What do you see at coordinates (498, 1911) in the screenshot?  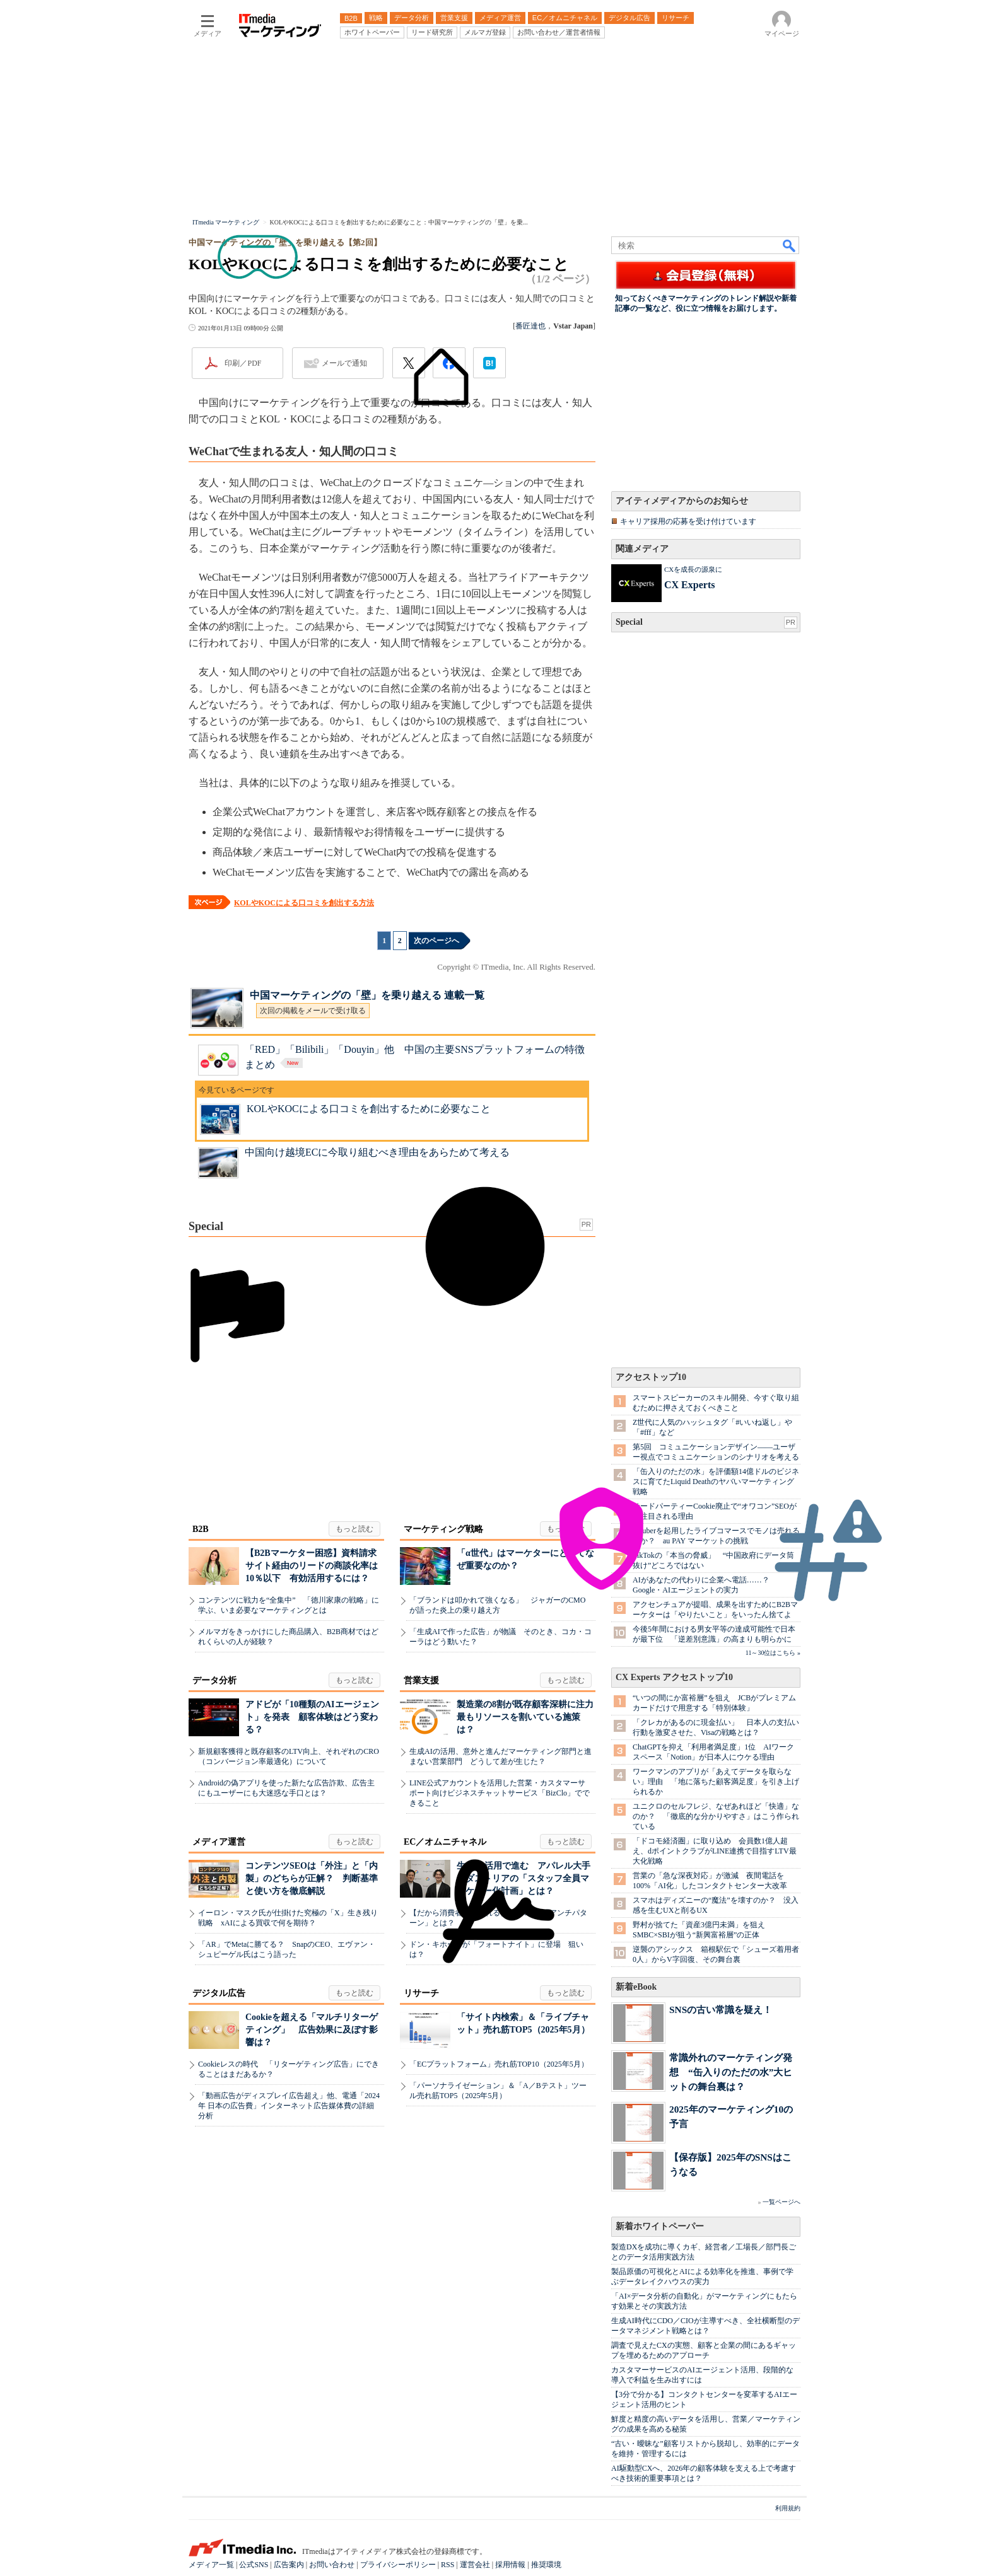 I see `add your signature to a document` at bounding box center [498, 1911].